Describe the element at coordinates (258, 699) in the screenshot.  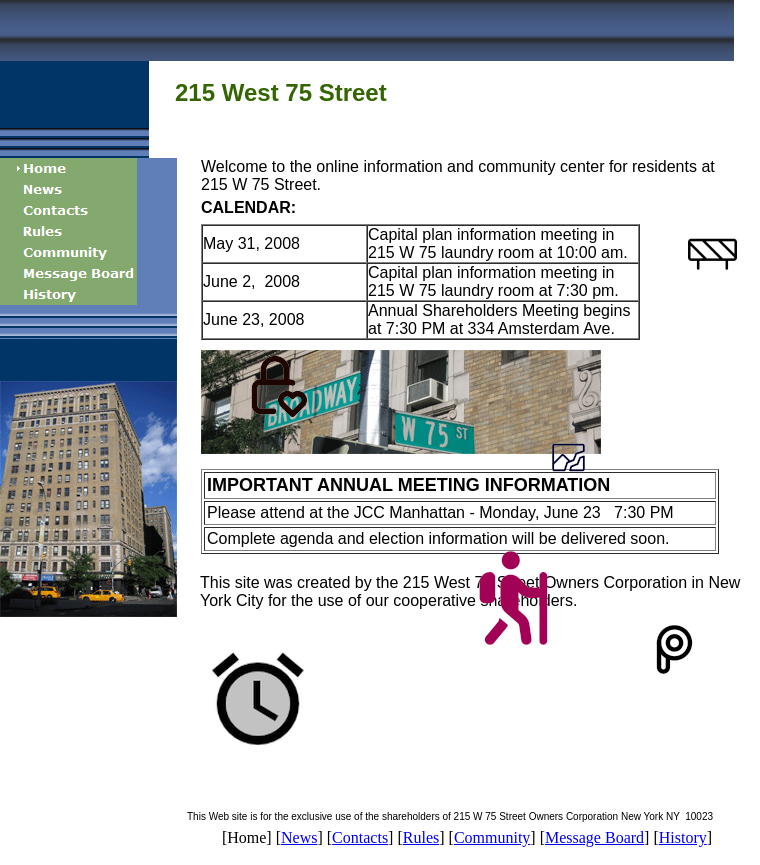
I see `set or manage alarms` at that location.